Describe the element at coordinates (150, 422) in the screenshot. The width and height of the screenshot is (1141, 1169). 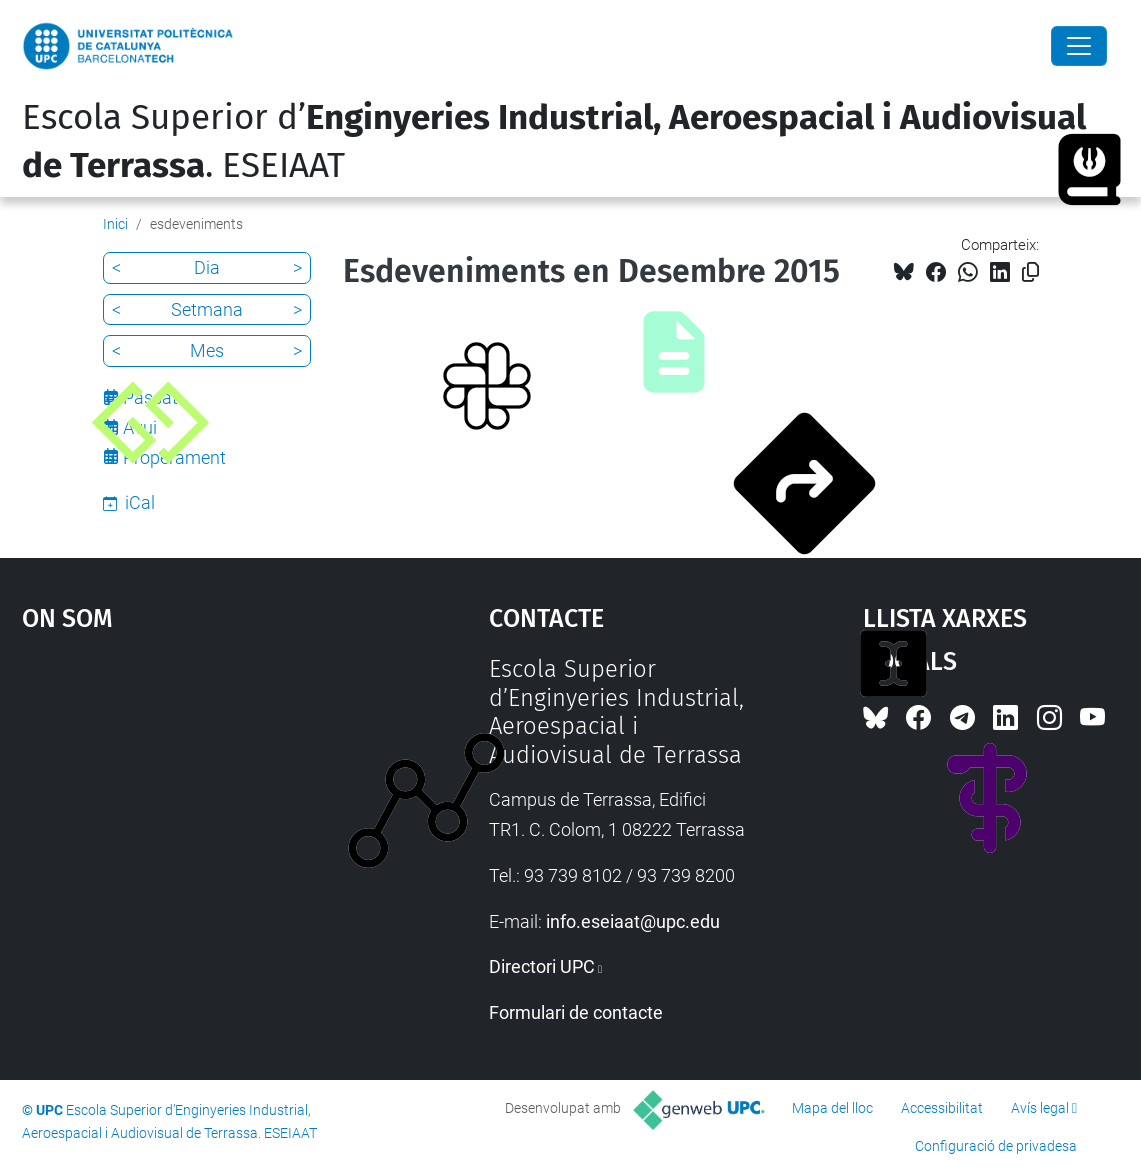
I see `gg gaming platform logo` at that location.